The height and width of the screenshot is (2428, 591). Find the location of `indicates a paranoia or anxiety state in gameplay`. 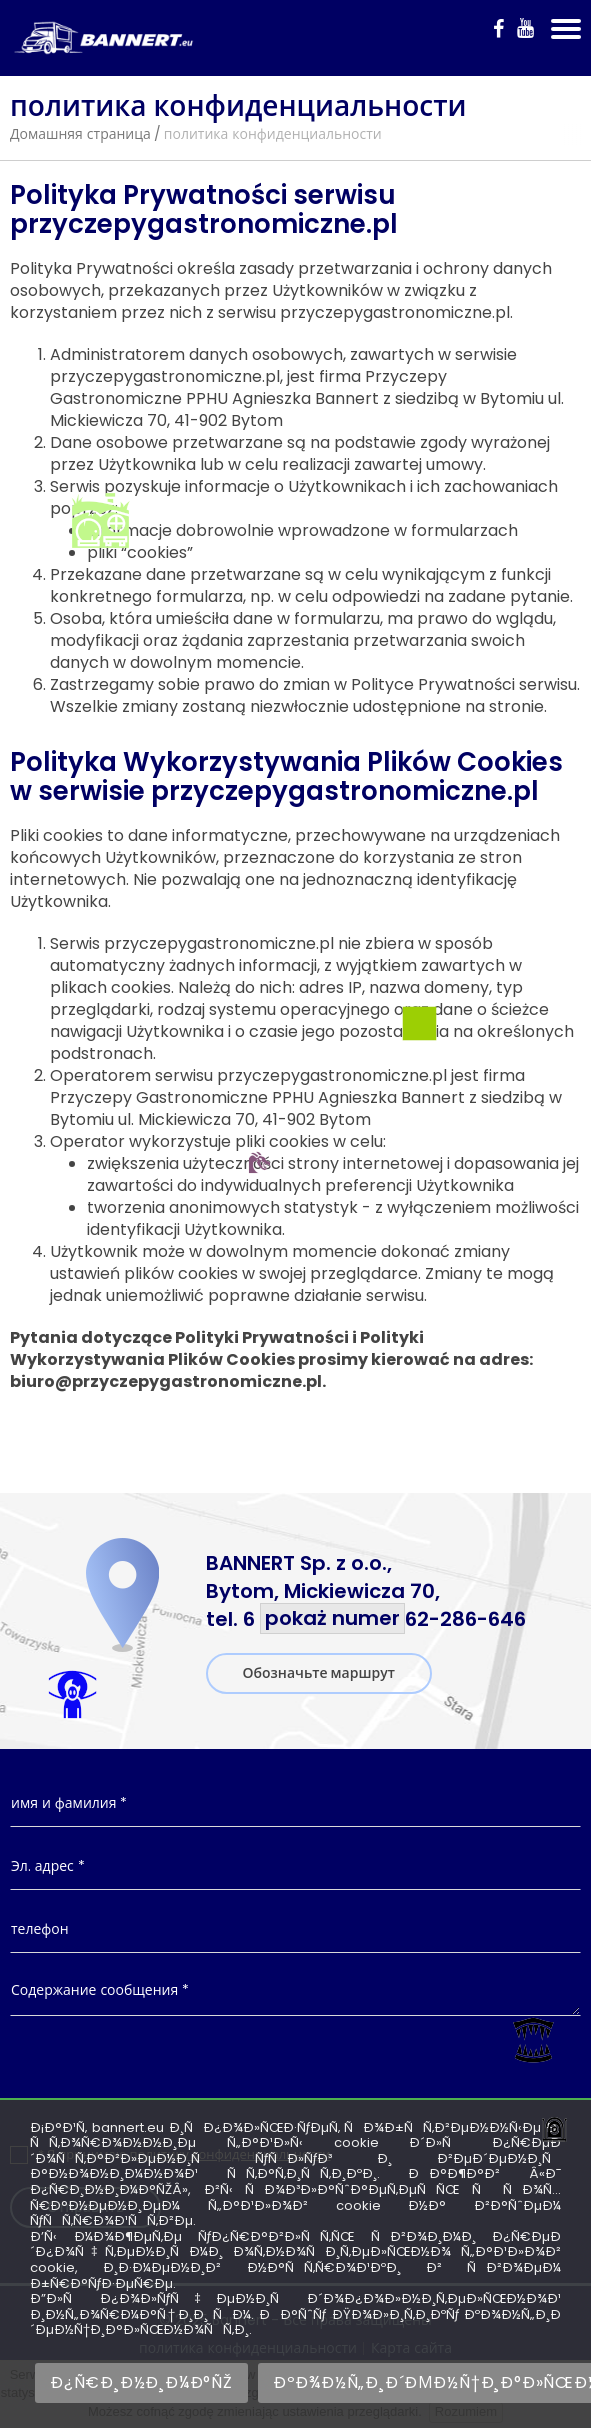

indicates a paranoia or anxiety state in gameplay is located at coordinates (72, 1694).